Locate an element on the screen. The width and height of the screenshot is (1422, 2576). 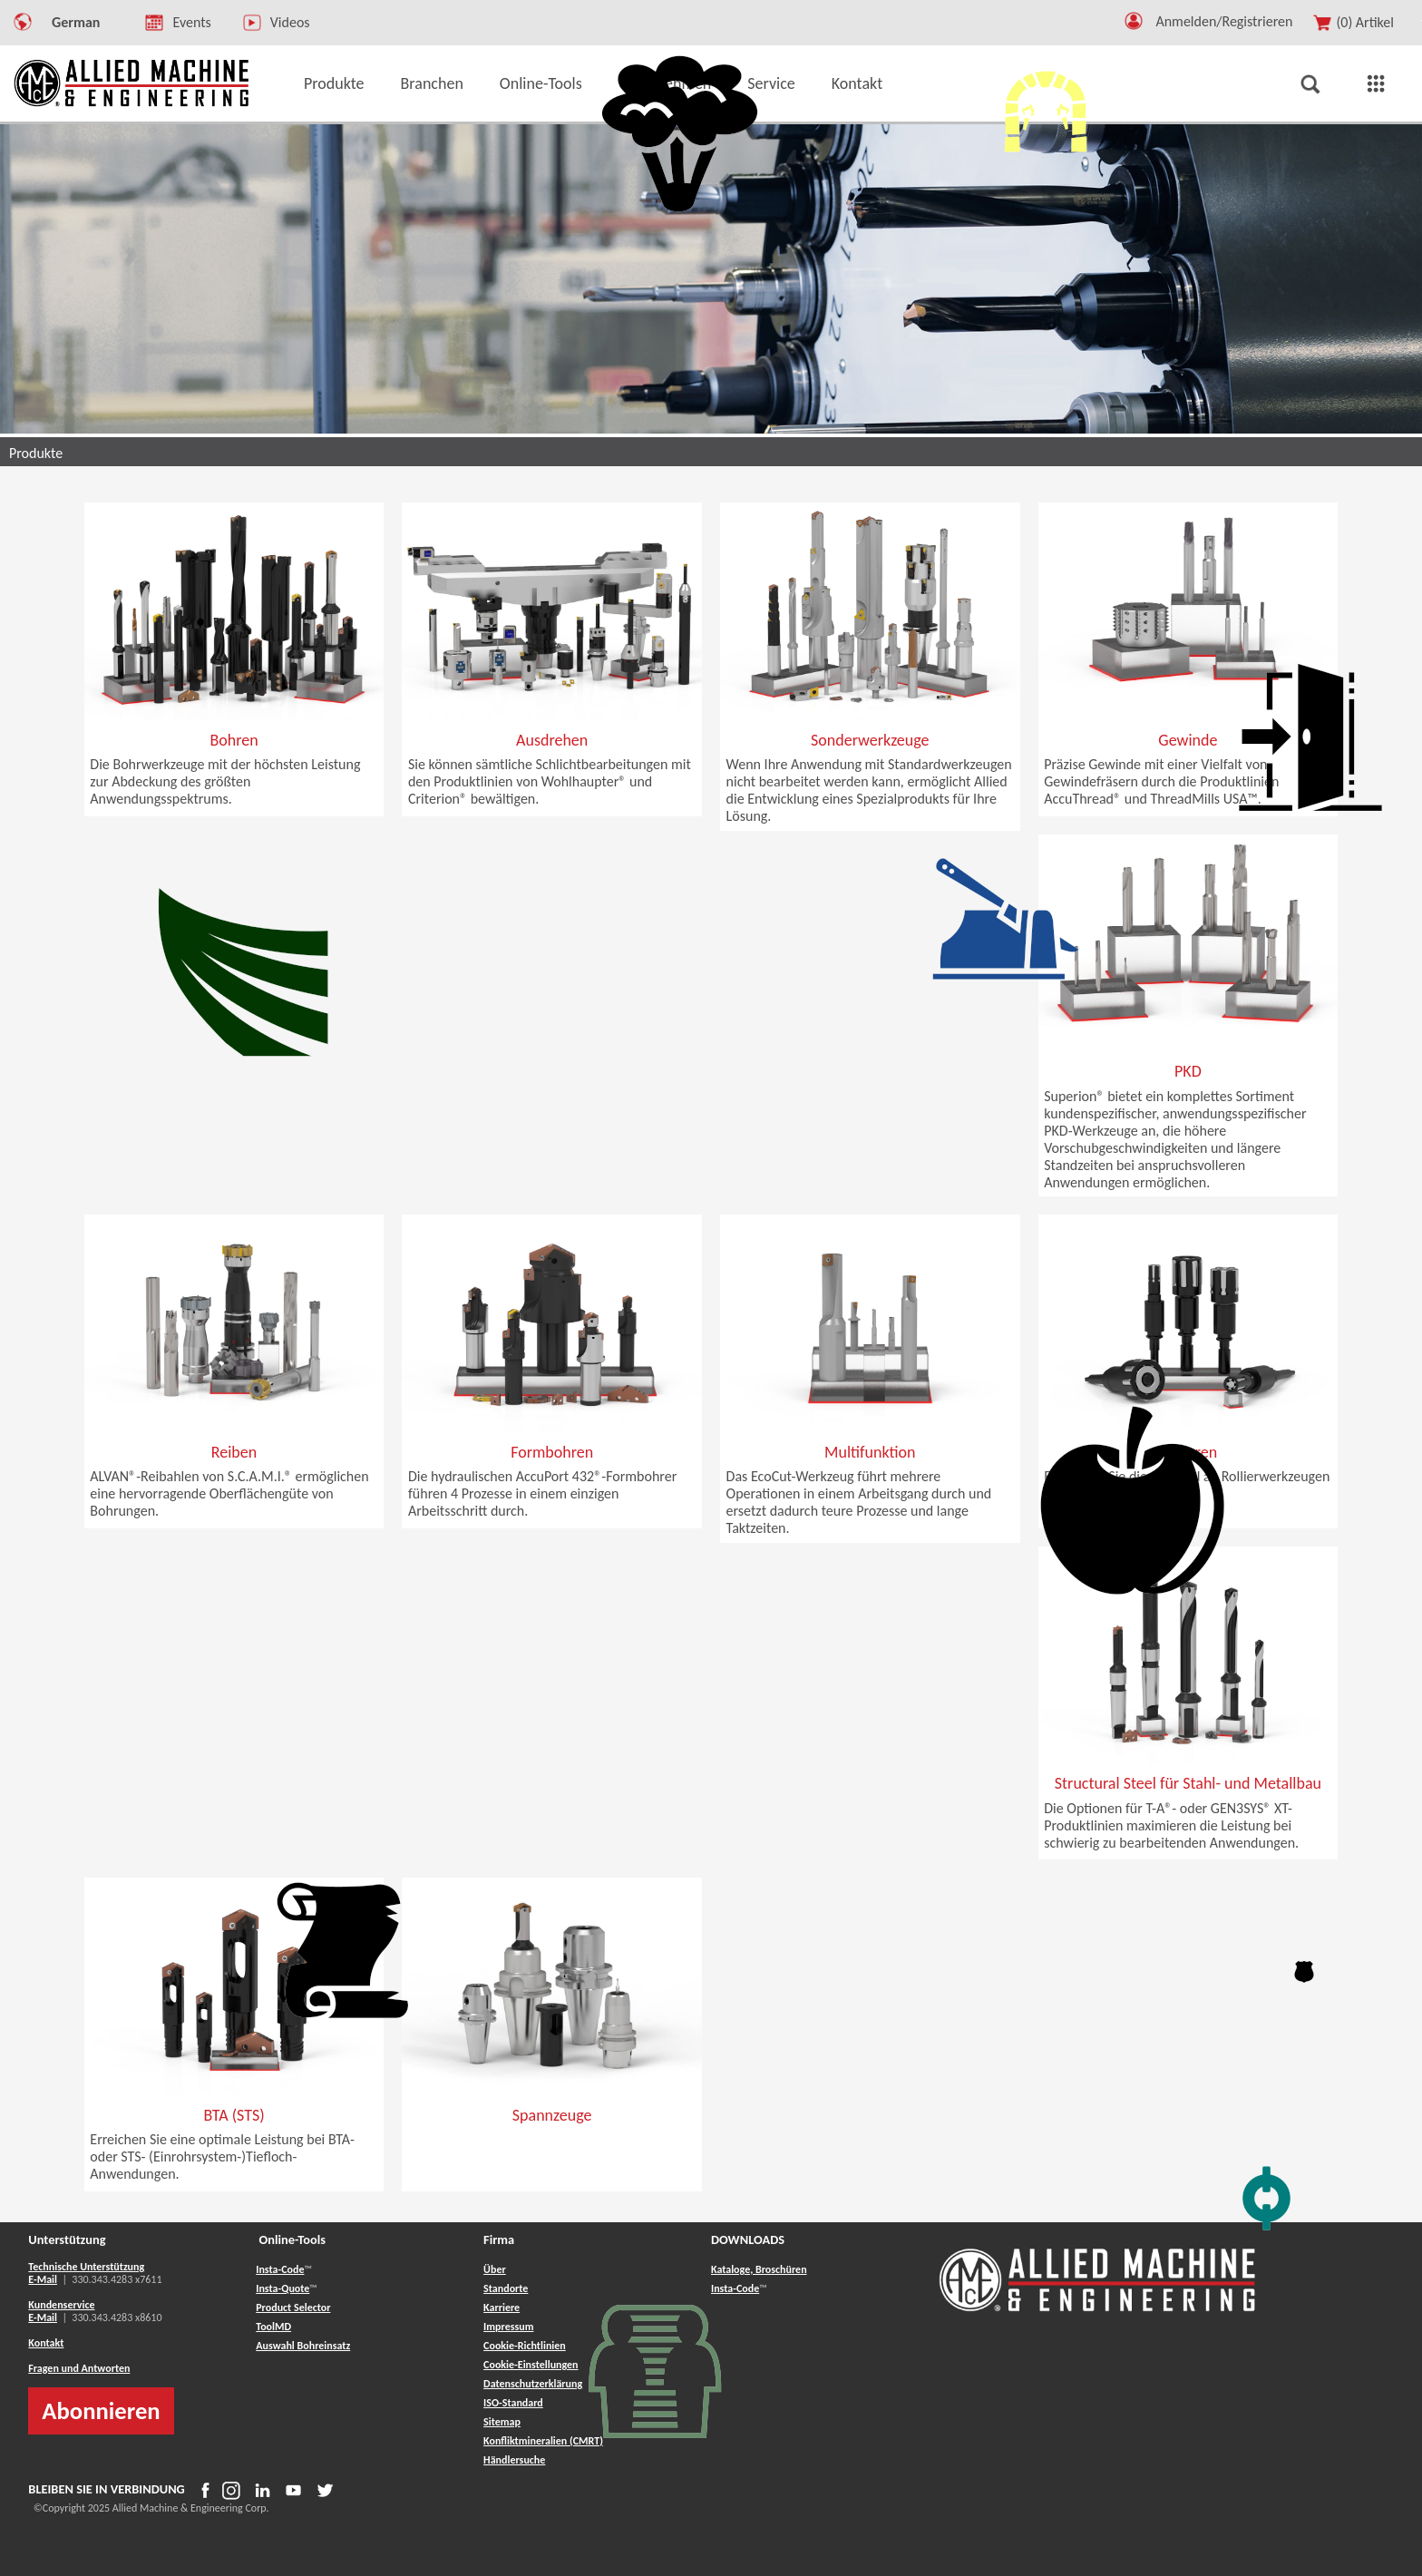
collect a health or bonus item is located at coordinates (1133, 1500).